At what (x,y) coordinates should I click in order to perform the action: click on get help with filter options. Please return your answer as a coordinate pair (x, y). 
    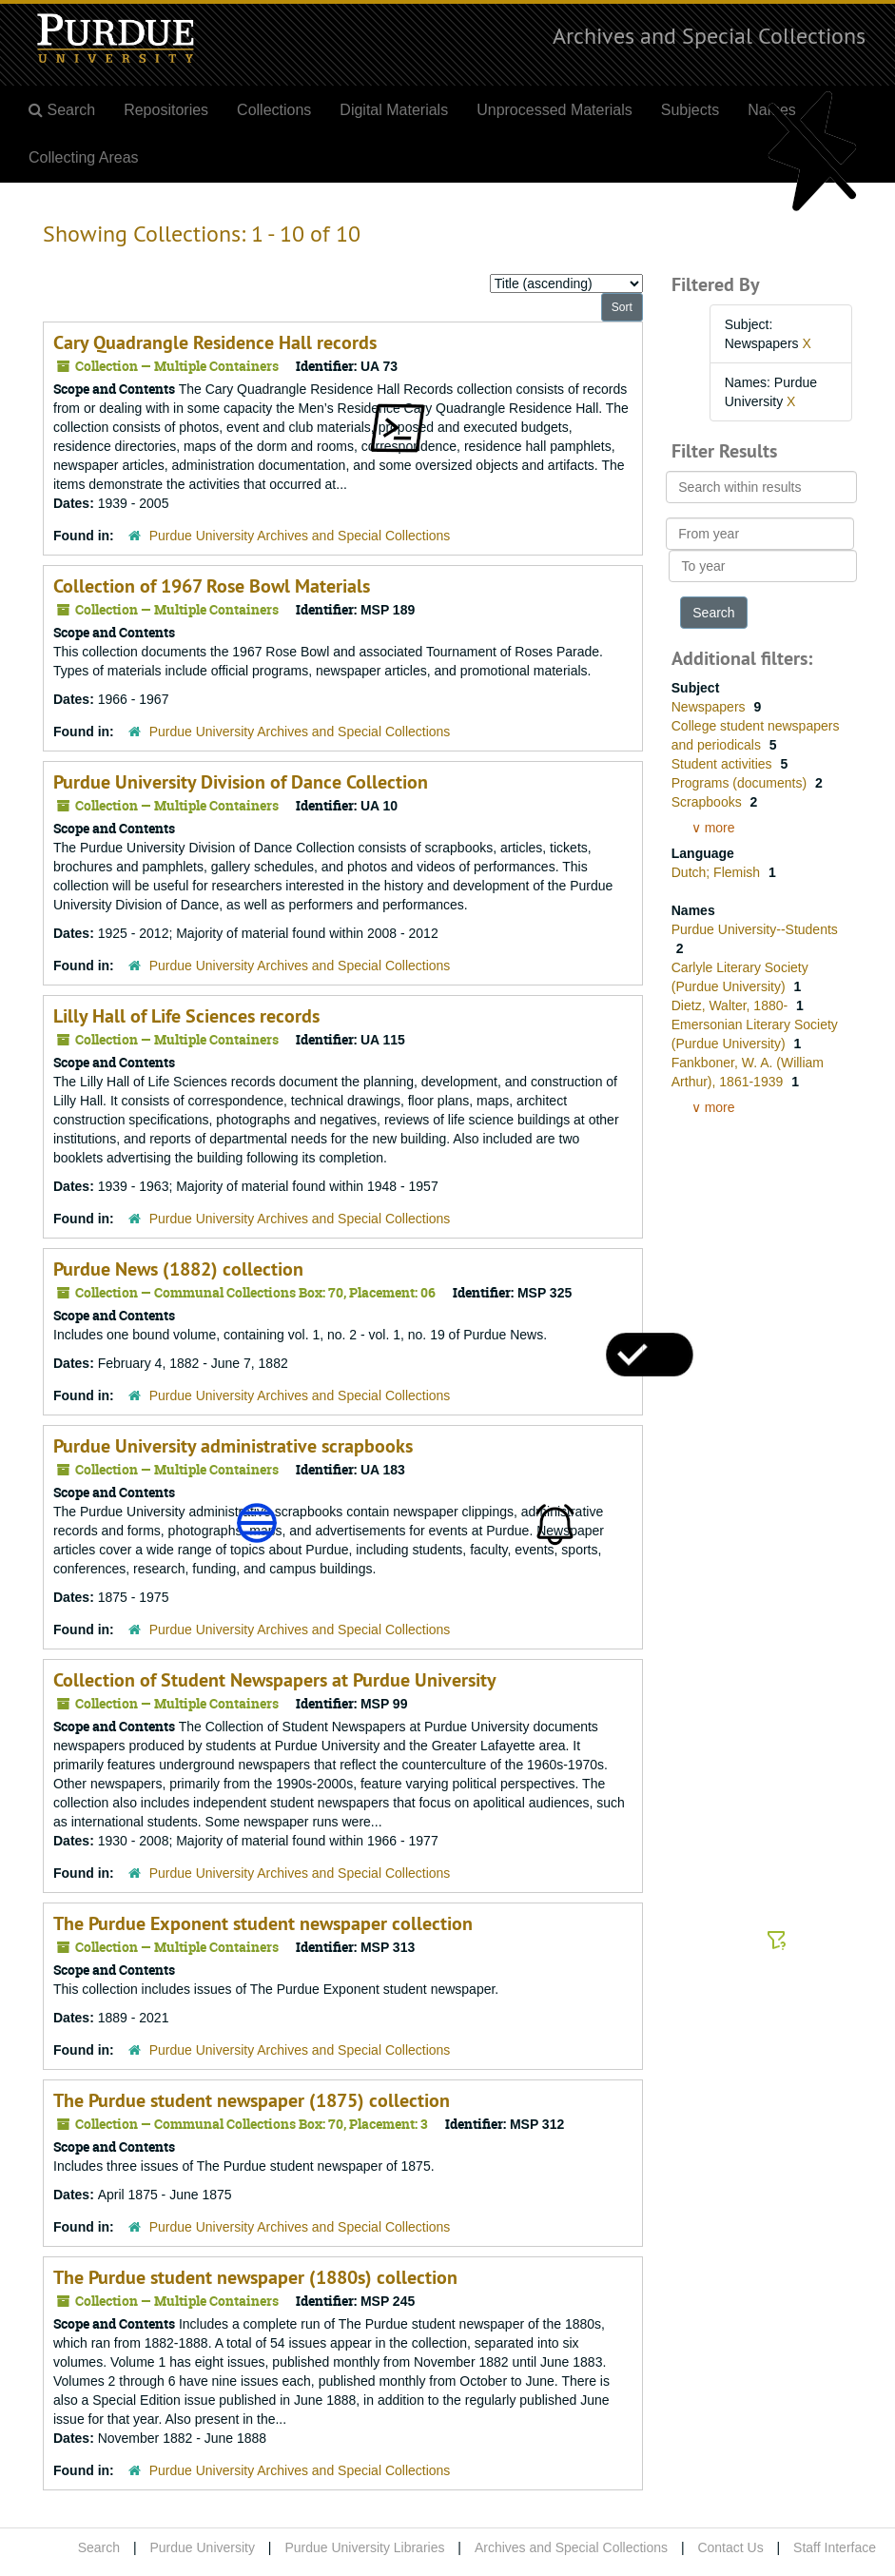
    Looking at the image, I should click on (776, 1940).